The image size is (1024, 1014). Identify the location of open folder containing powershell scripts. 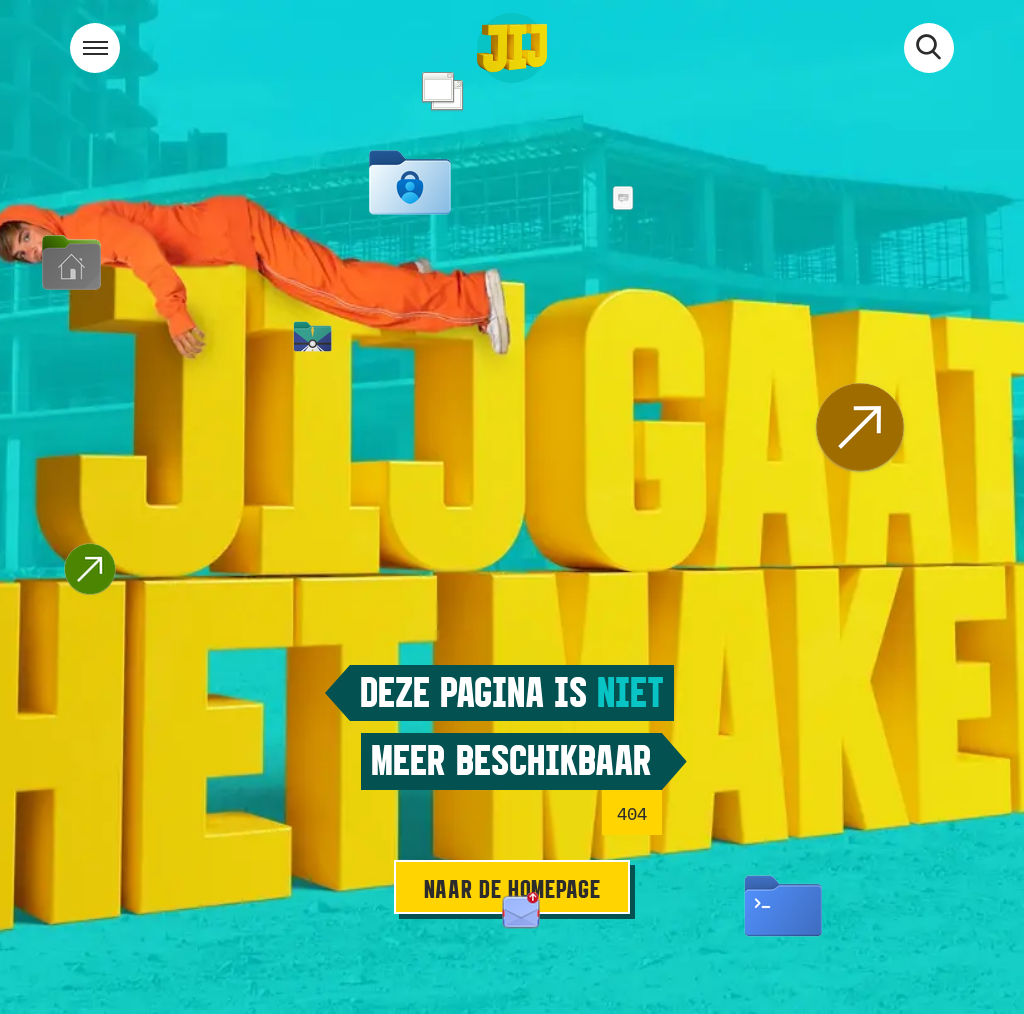
(783, 908).